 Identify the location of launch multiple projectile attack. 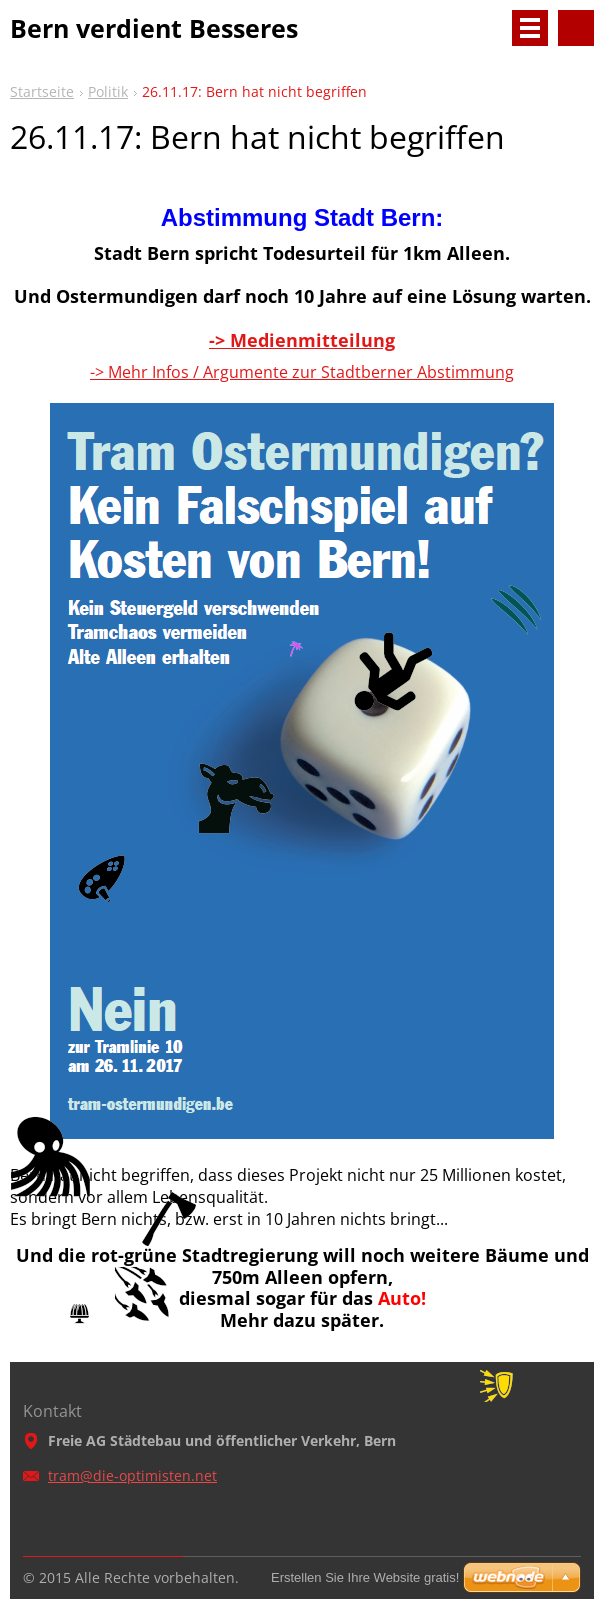
(142, 1294).